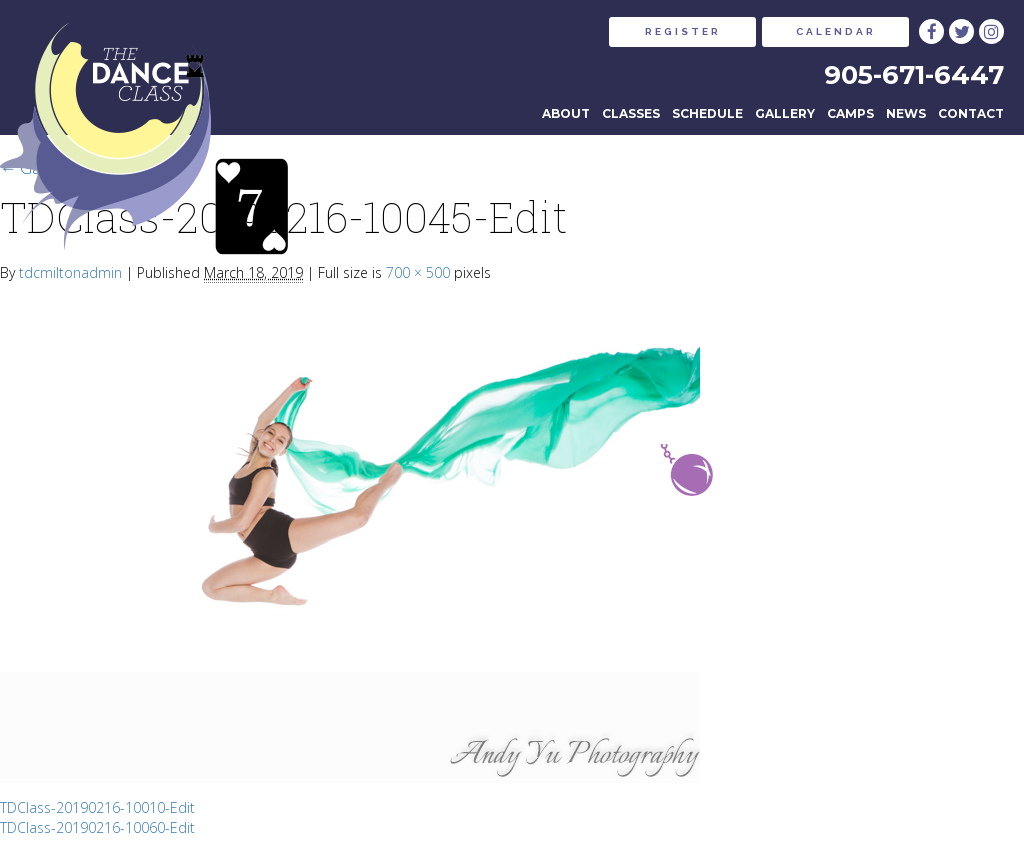  Describe the element at coordinates (251, 206) in the screenshot. I see `seven of hearts playing card` at that location.